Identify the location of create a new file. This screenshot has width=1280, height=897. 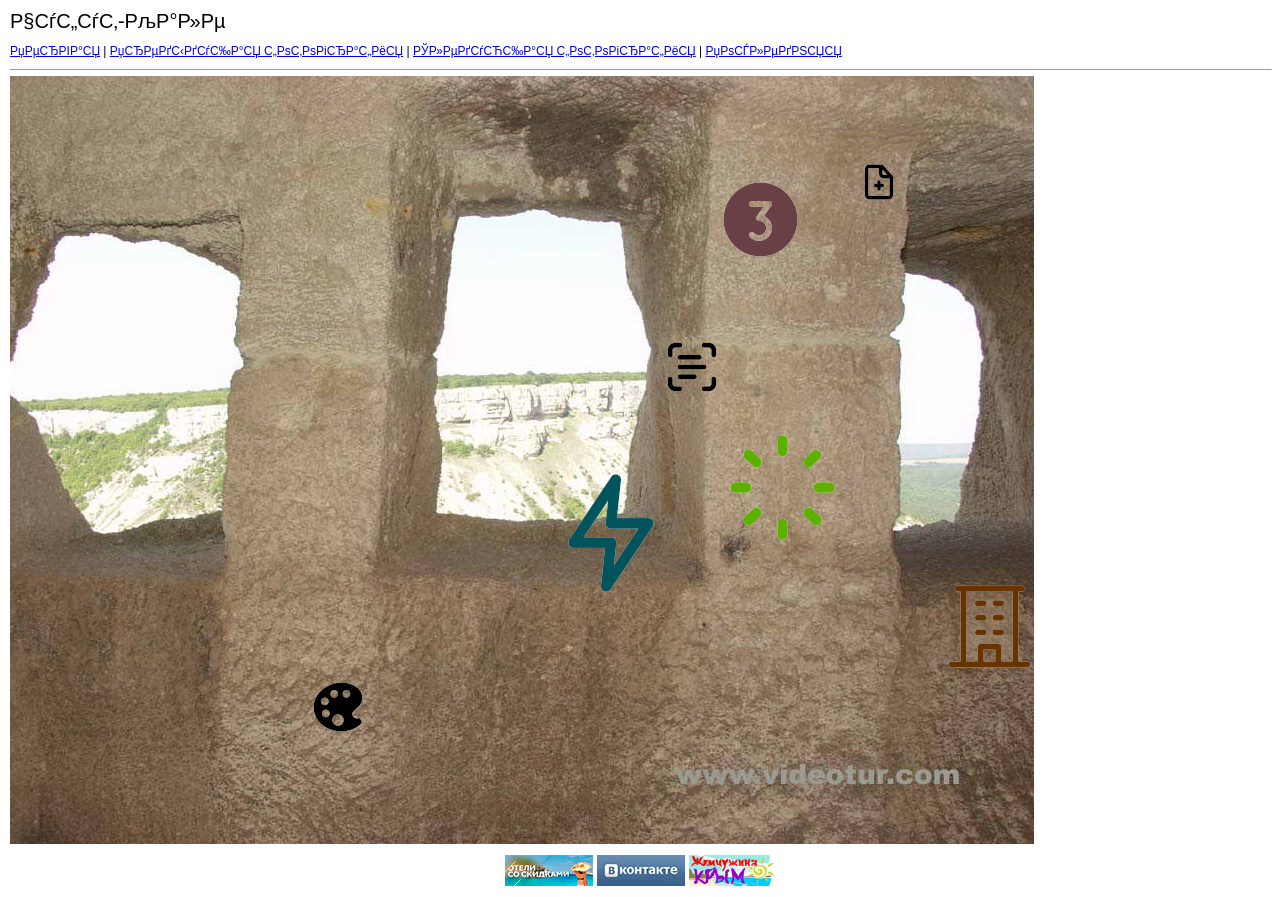
(879, 182).